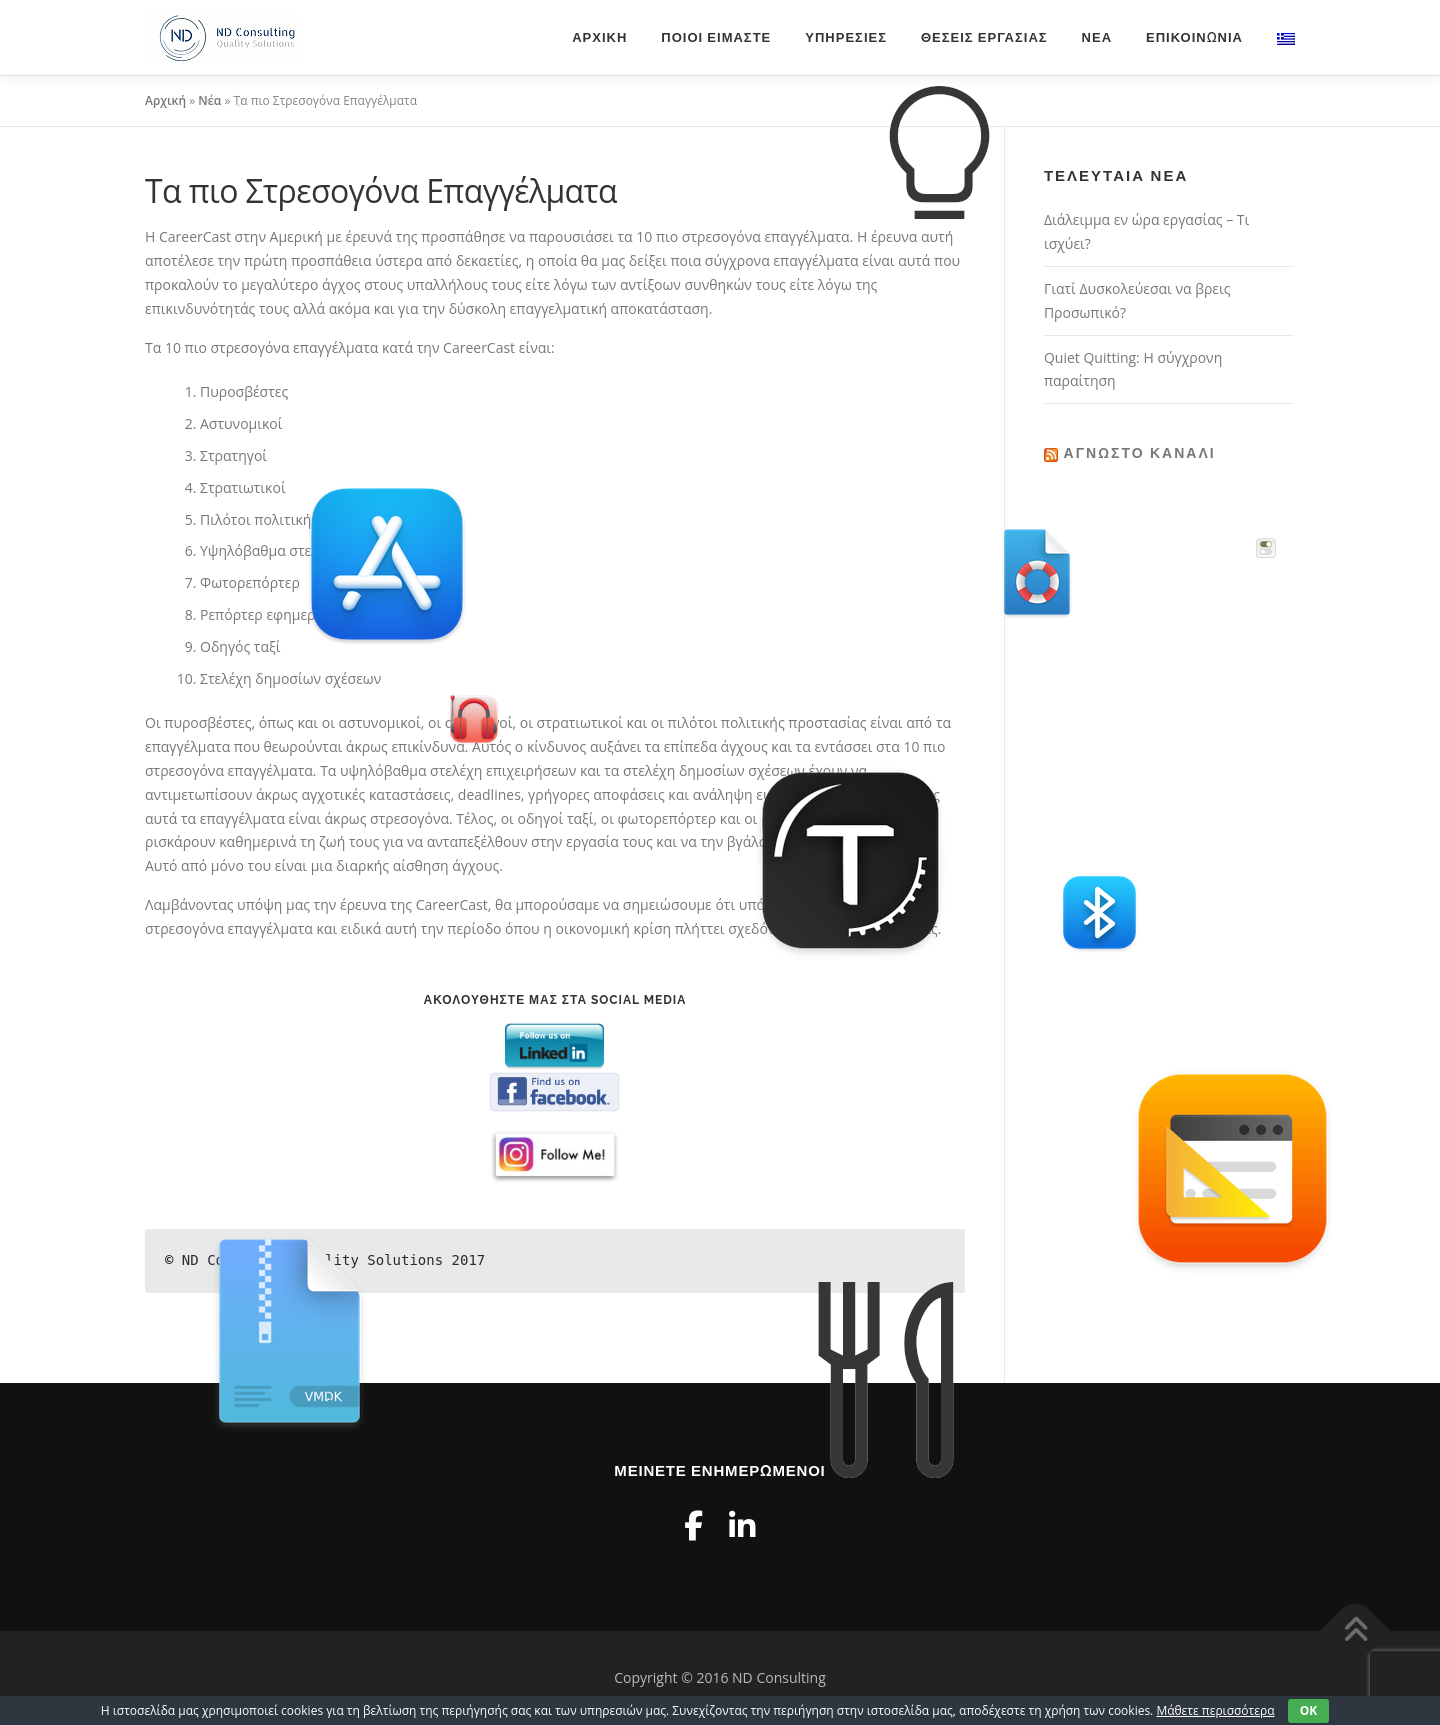 This screenshot has height=1725, width=1440. What do you see at coordinates (387, 564) in the screenshot?
I see `open the App Store to browse and download apps` at bounding box center [387, 564].